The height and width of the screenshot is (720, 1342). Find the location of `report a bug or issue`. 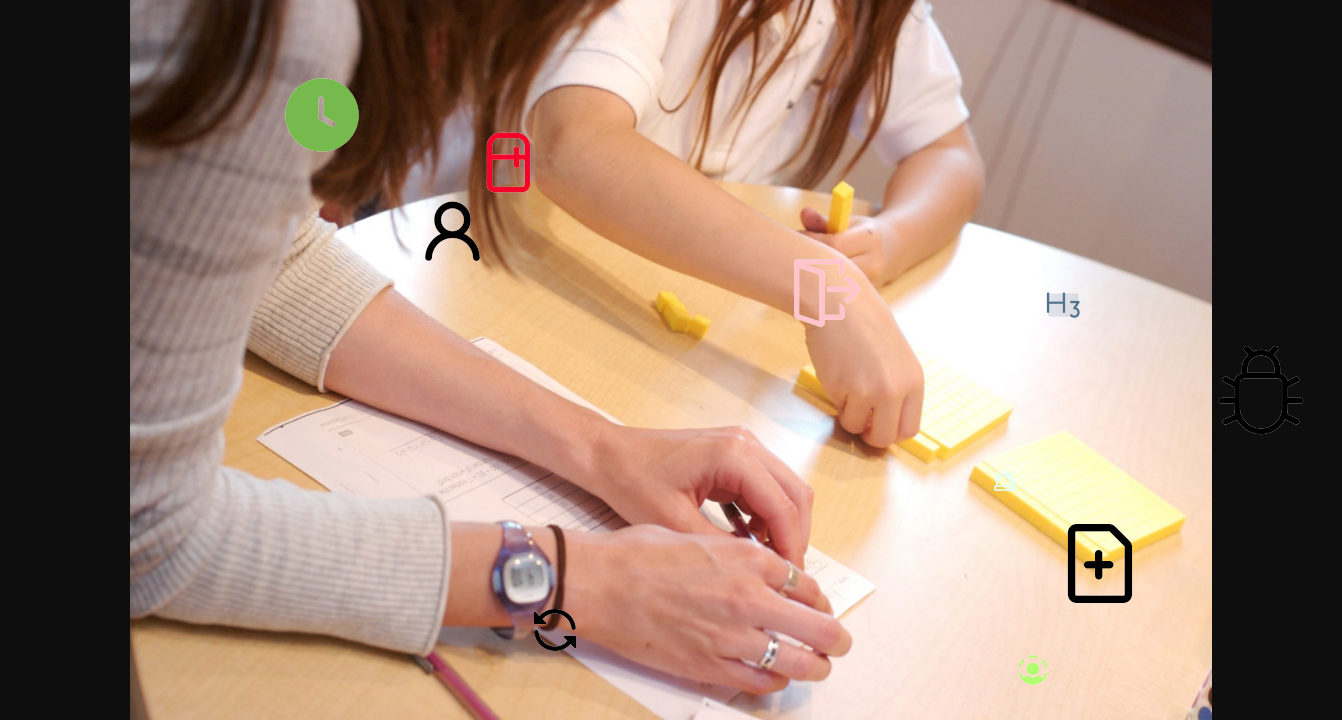

report a bug or issue is located at coordinates (1261, 392).